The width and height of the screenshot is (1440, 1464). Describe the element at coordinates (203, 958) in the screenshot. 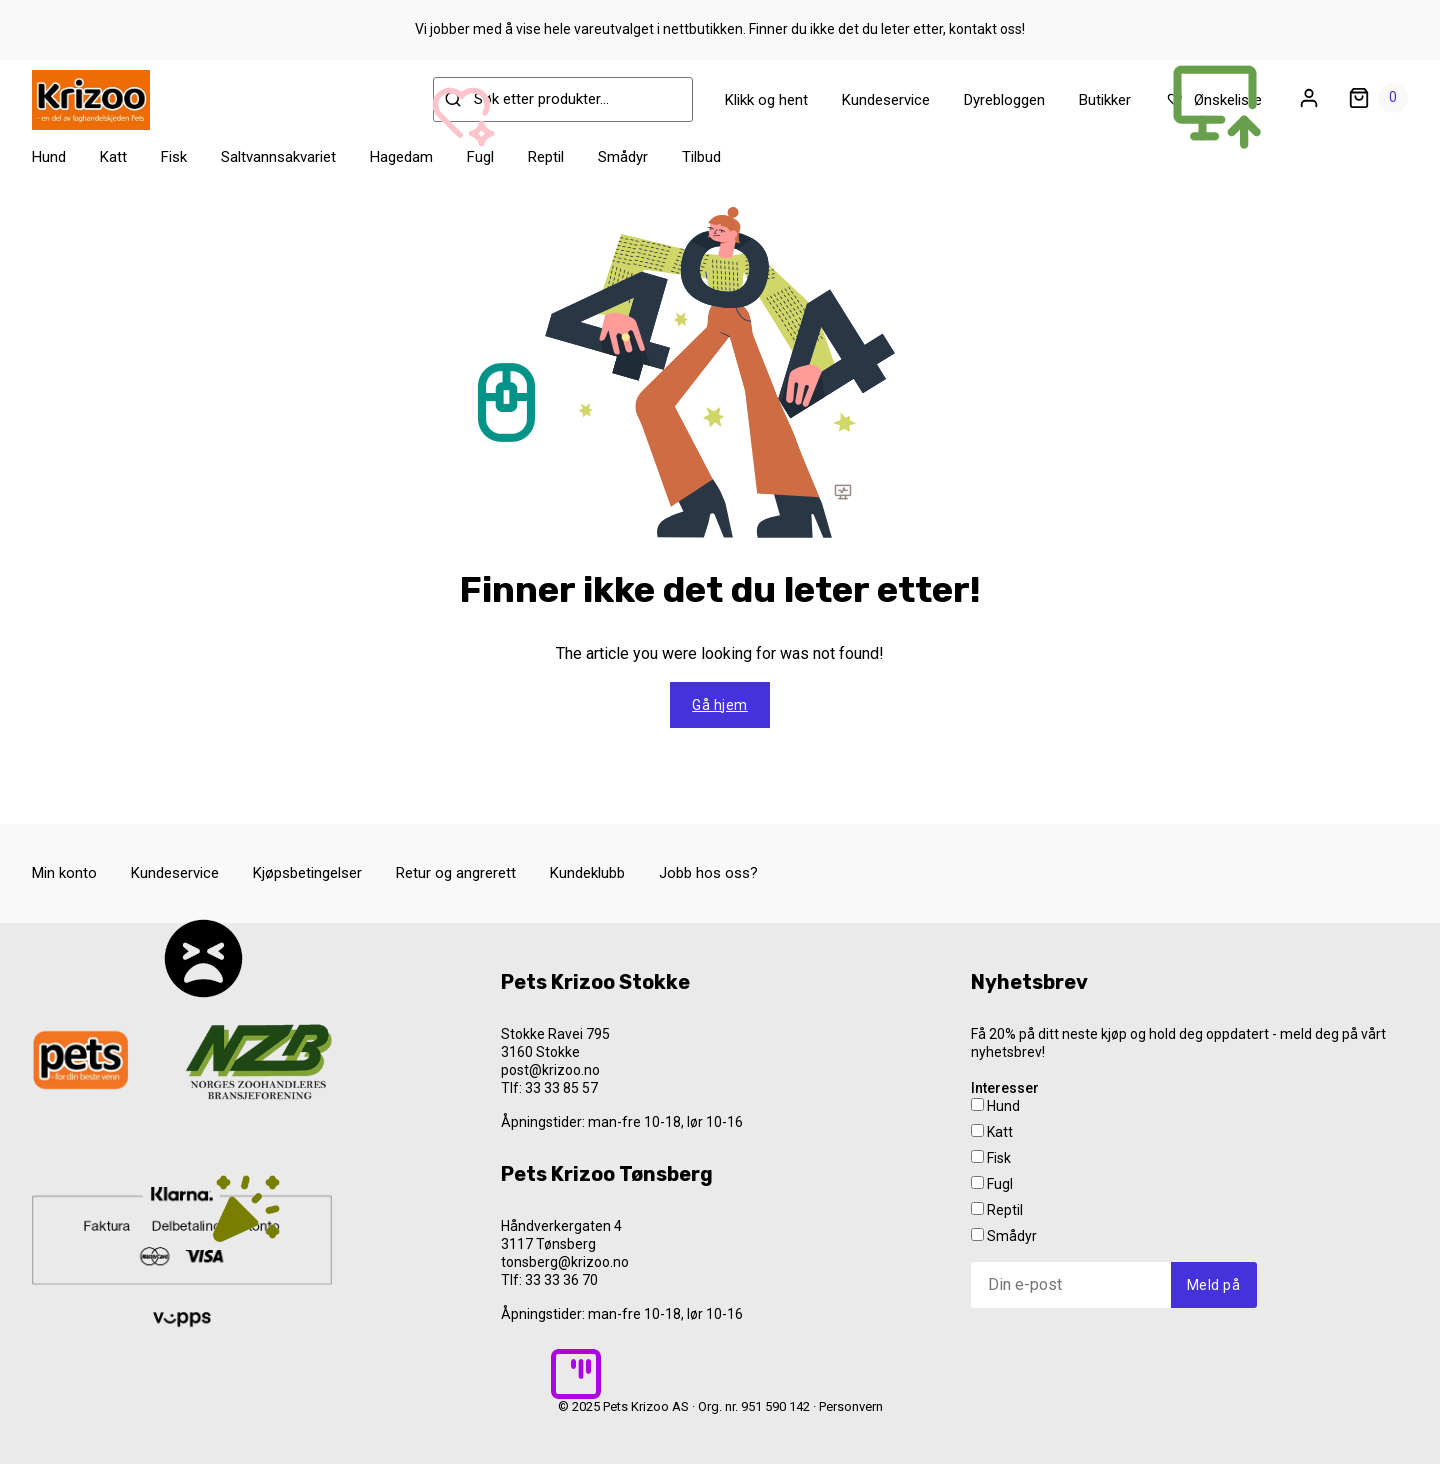

I see `indicates user fatigue or exhaustion status` at that location.